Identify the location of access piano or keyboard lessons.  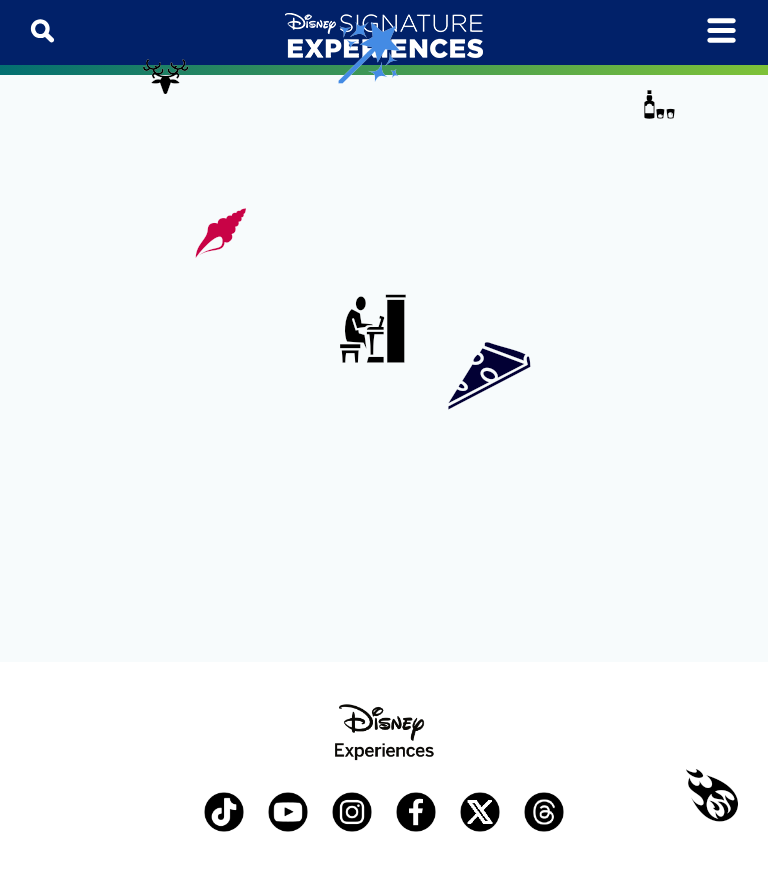
(373, 327).